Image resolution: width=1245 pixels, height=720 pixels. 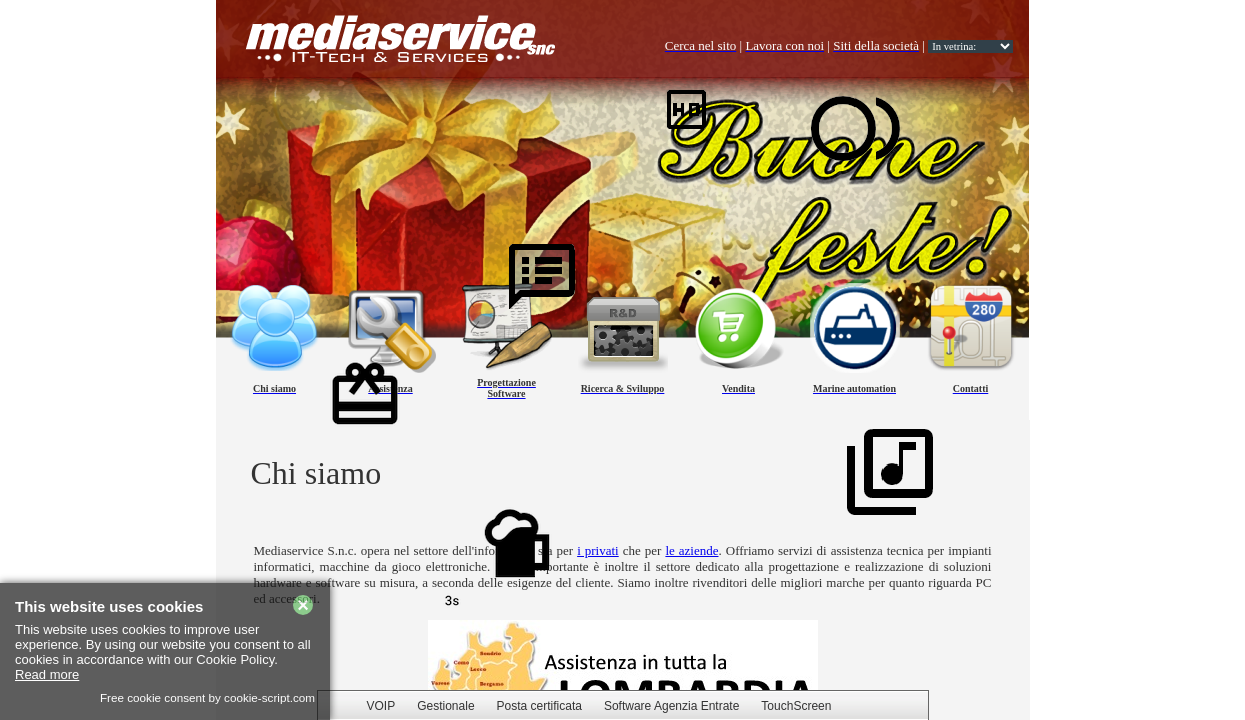 What do you see at coordinates (855, 128) in the screenshot?
I see `indicates active recording or live streaming status` at bounding box center [855, 128].